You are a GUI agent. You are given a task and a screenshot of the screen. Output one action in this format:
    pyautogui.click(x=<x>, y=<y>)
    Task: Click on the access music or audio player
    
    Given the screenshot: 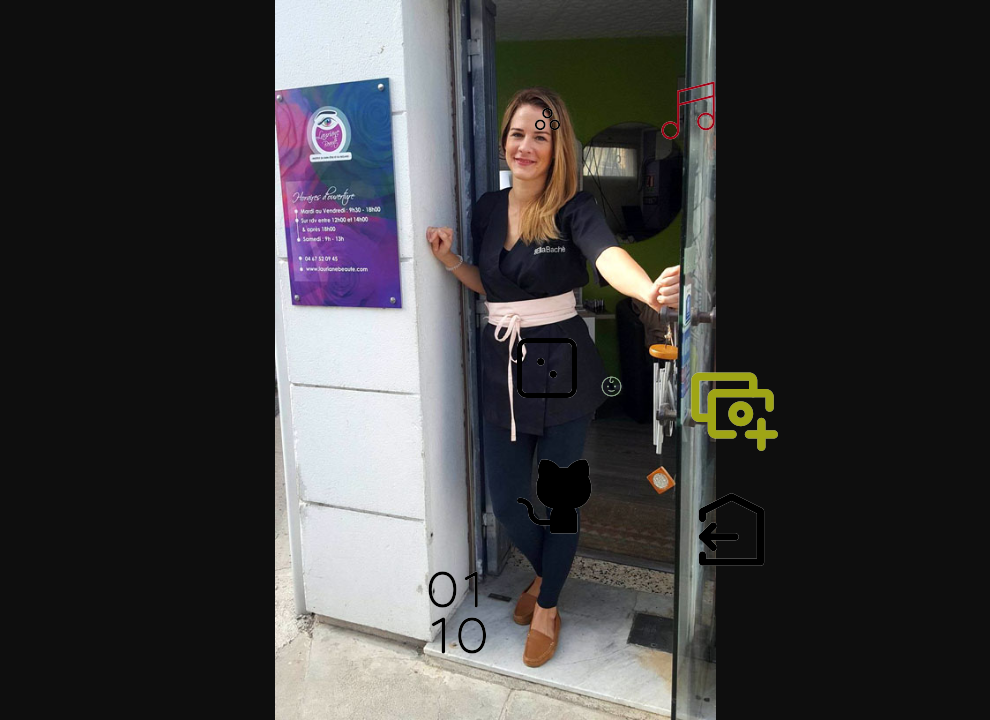 What is the action you would take?
    pyautogui.click(x=691, y=111)
    